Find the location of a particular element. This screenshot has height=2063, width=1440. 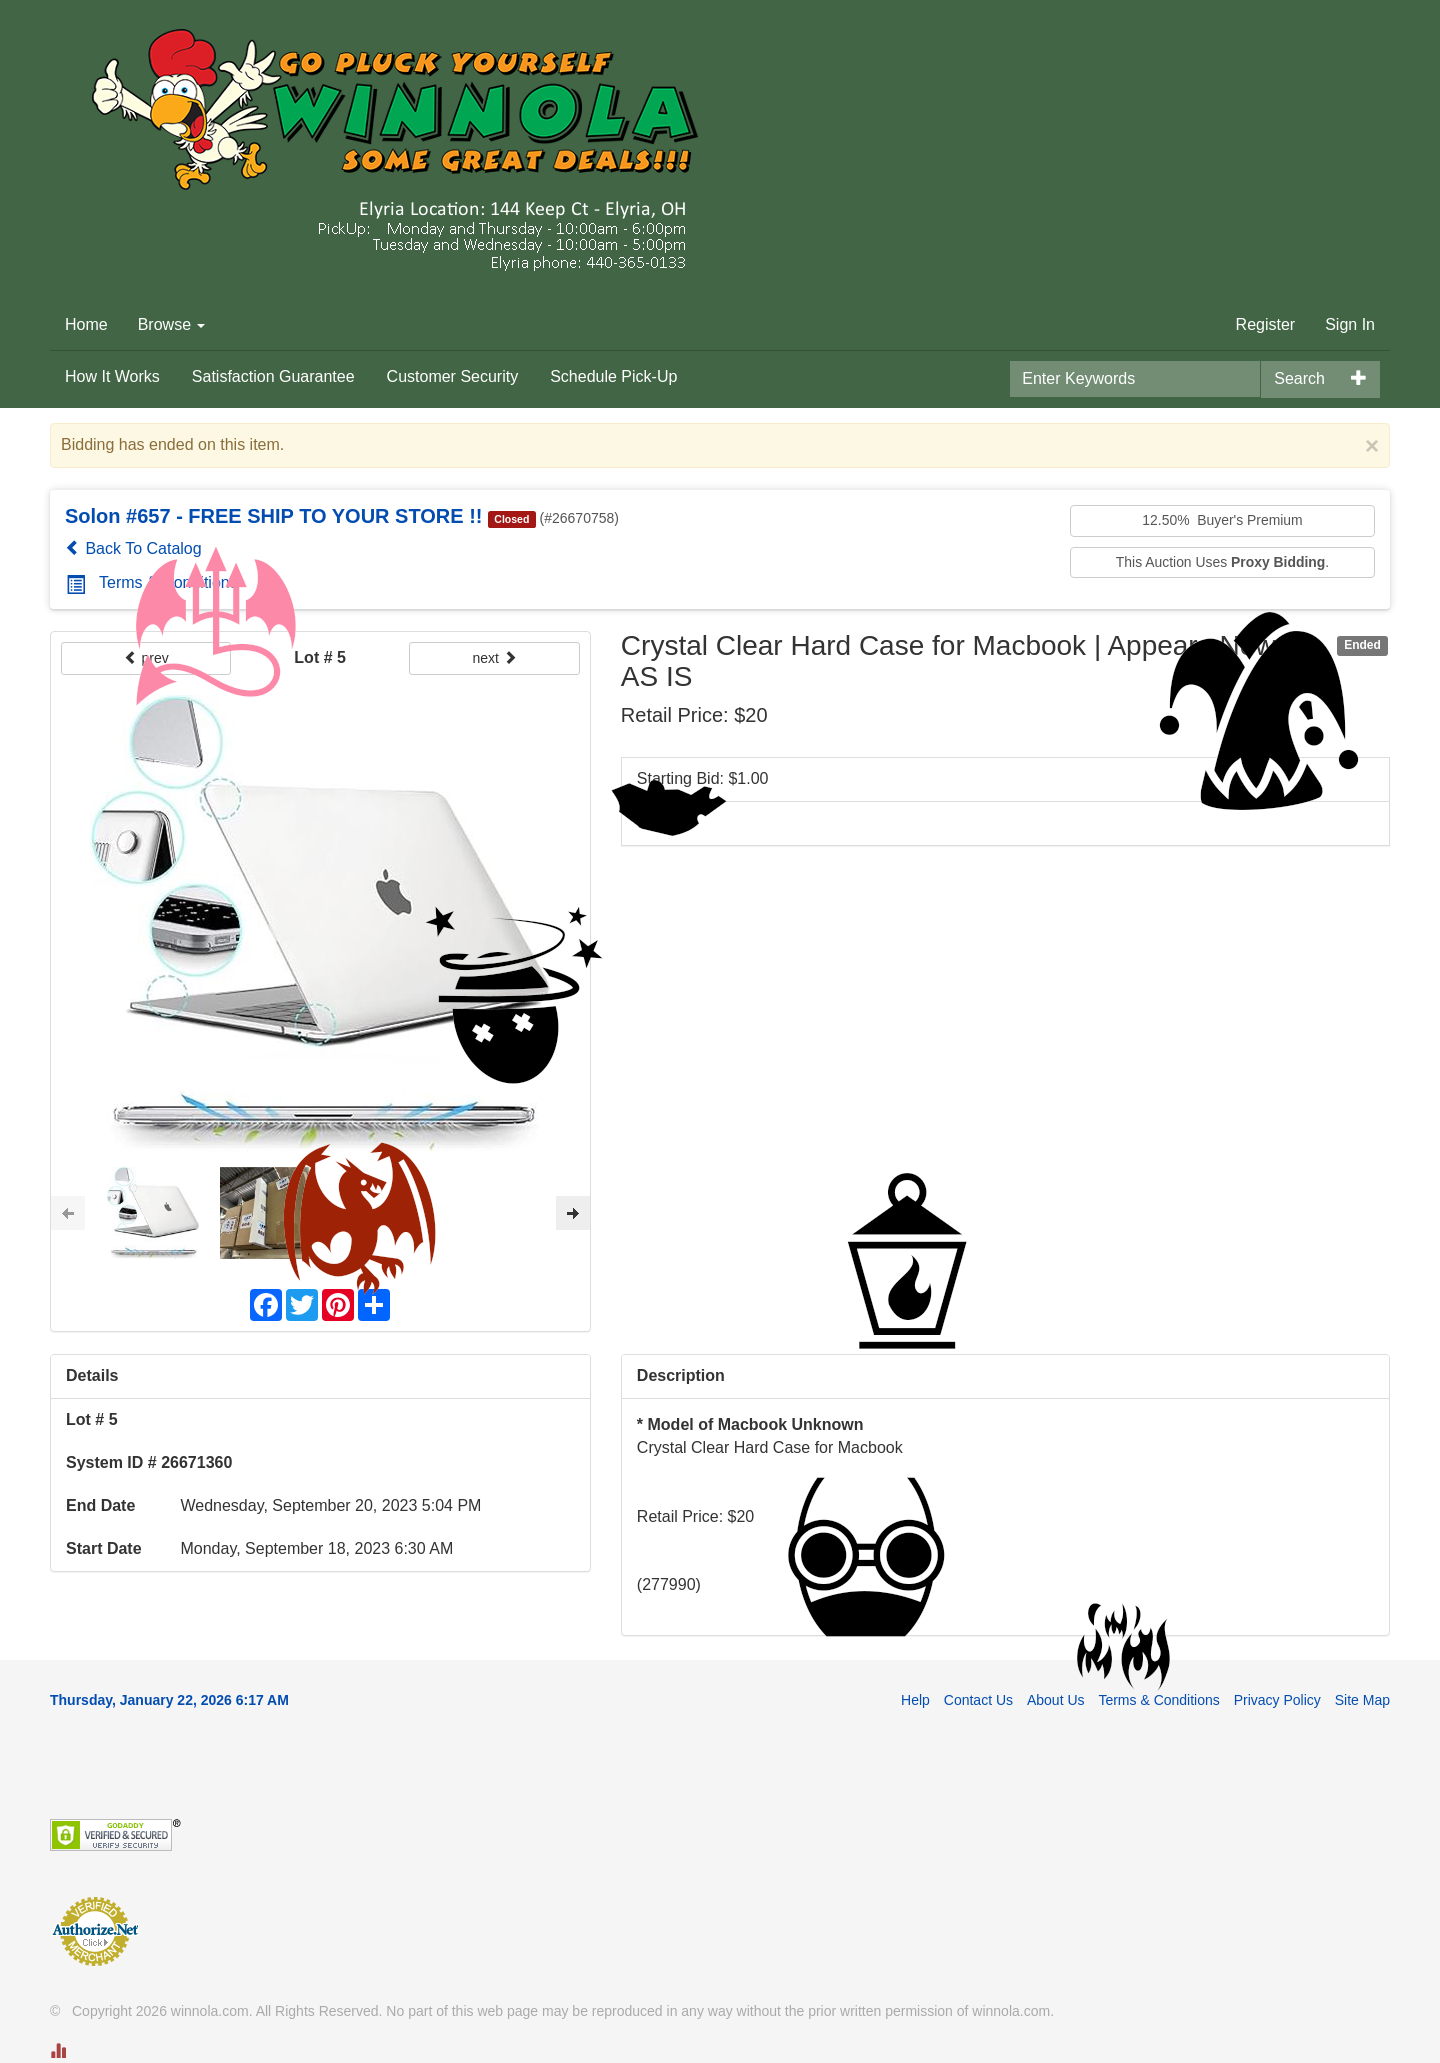

indicates a knockout or dizzy state in gameplay is located at coordinates (514, 995).